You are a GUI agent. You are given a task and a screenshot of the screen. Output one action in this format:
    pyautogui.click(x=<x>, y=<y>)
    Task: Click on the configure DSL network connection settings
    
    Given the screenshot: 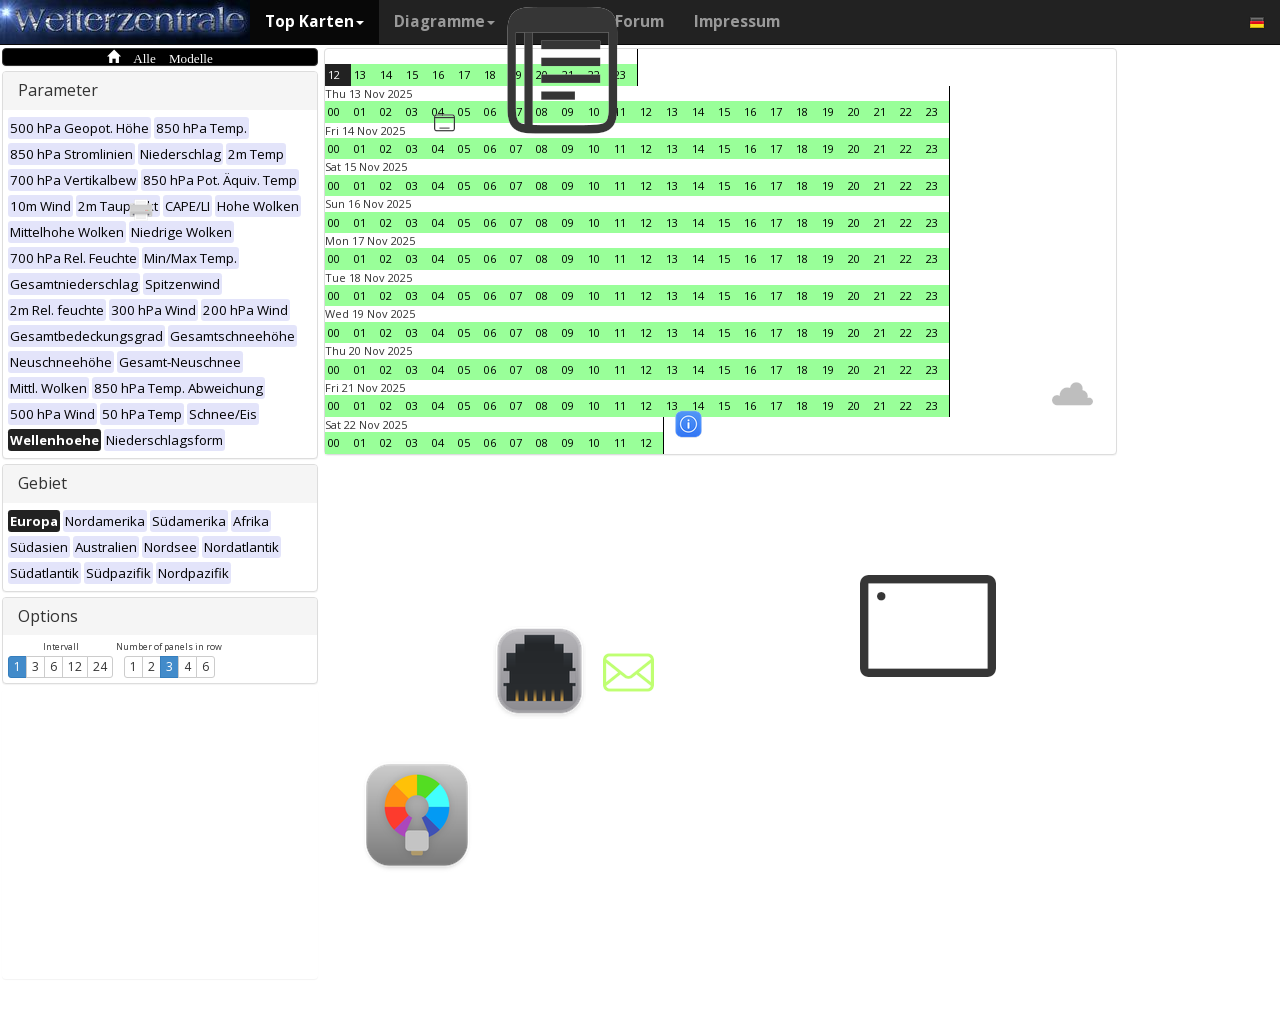 What is the action you would take?
    pyautogui.click(x=539, y=672)
    